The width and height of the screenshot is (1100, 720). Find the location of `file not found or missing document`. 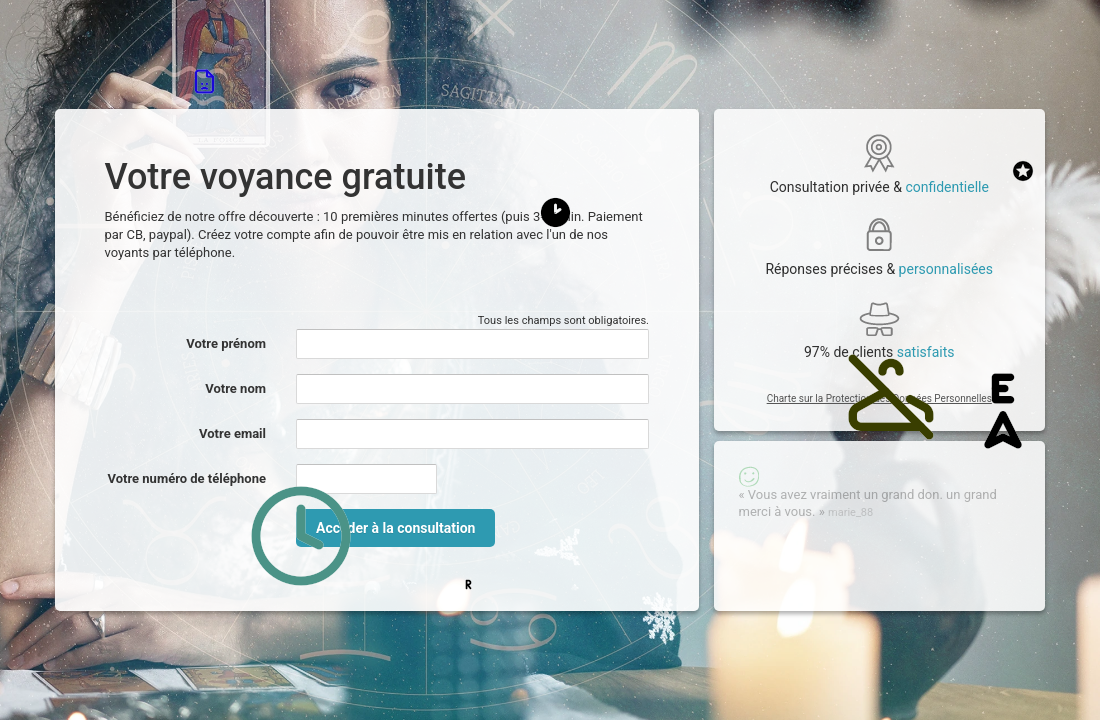

file not found or missing document is located at coordinates (204, 81).